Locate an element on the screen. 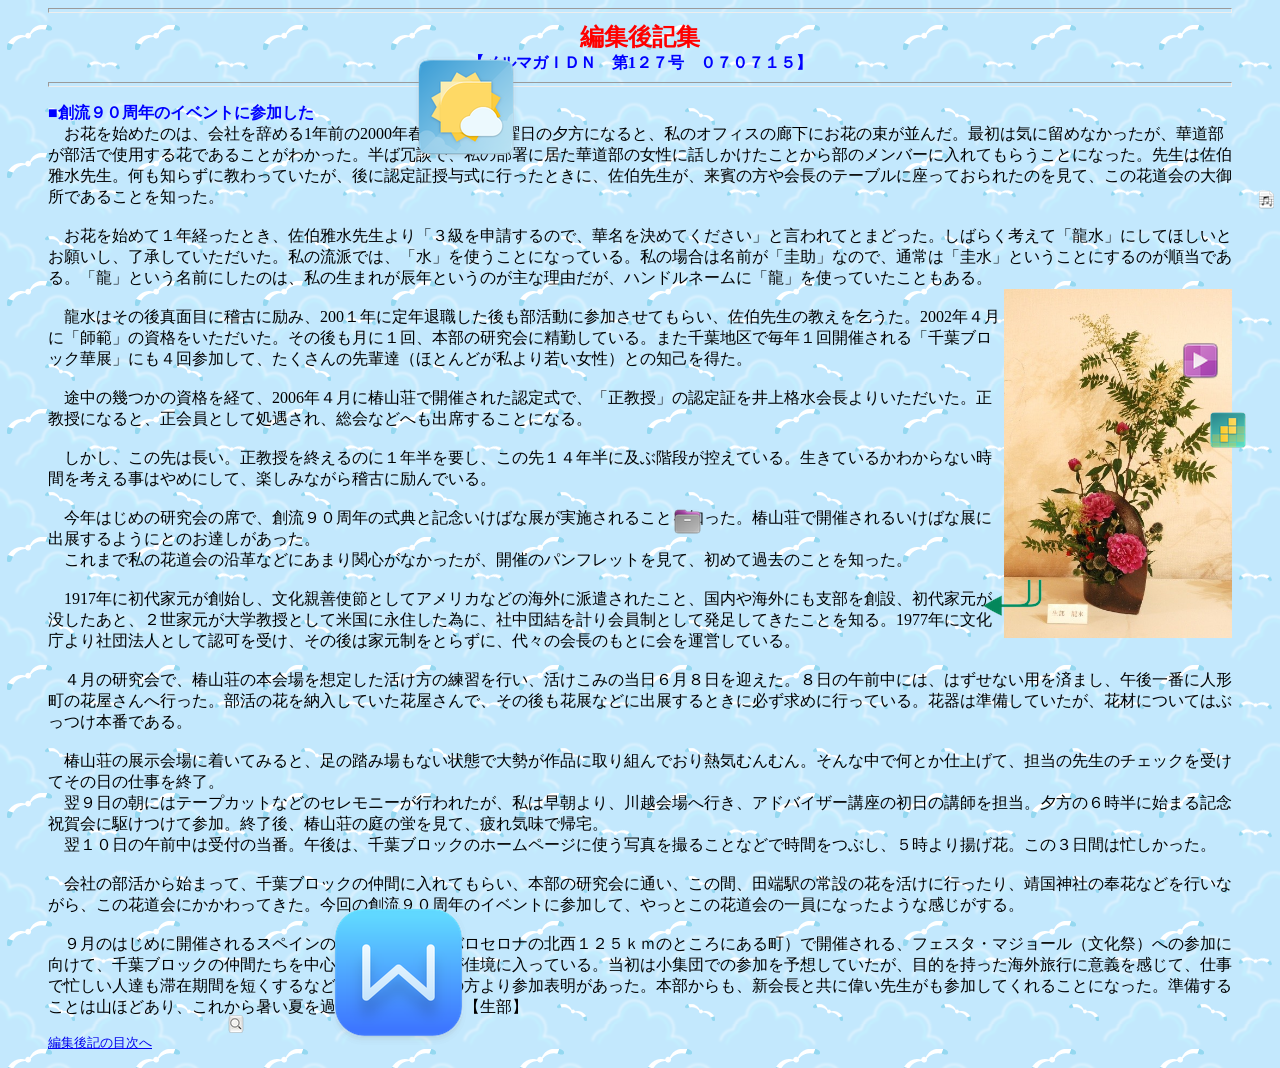 Image resolution: width=1280 pixels, height=1068 pixels. open the nautilus file manager is located at coordinates (687, 521).